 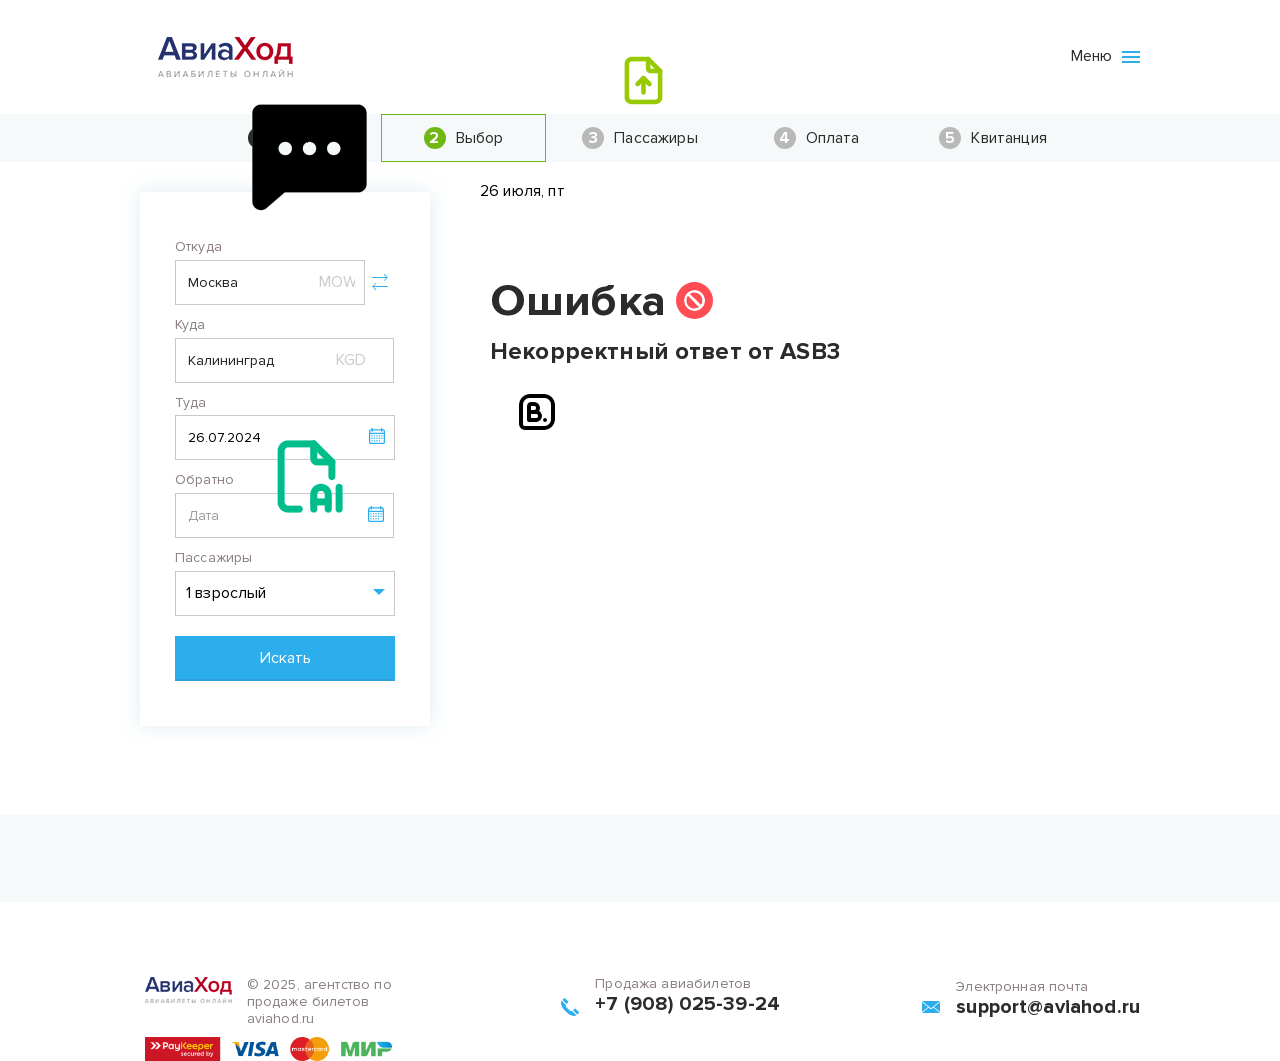 I want to click on open an AI-generated document, so click(x=306, y=476).